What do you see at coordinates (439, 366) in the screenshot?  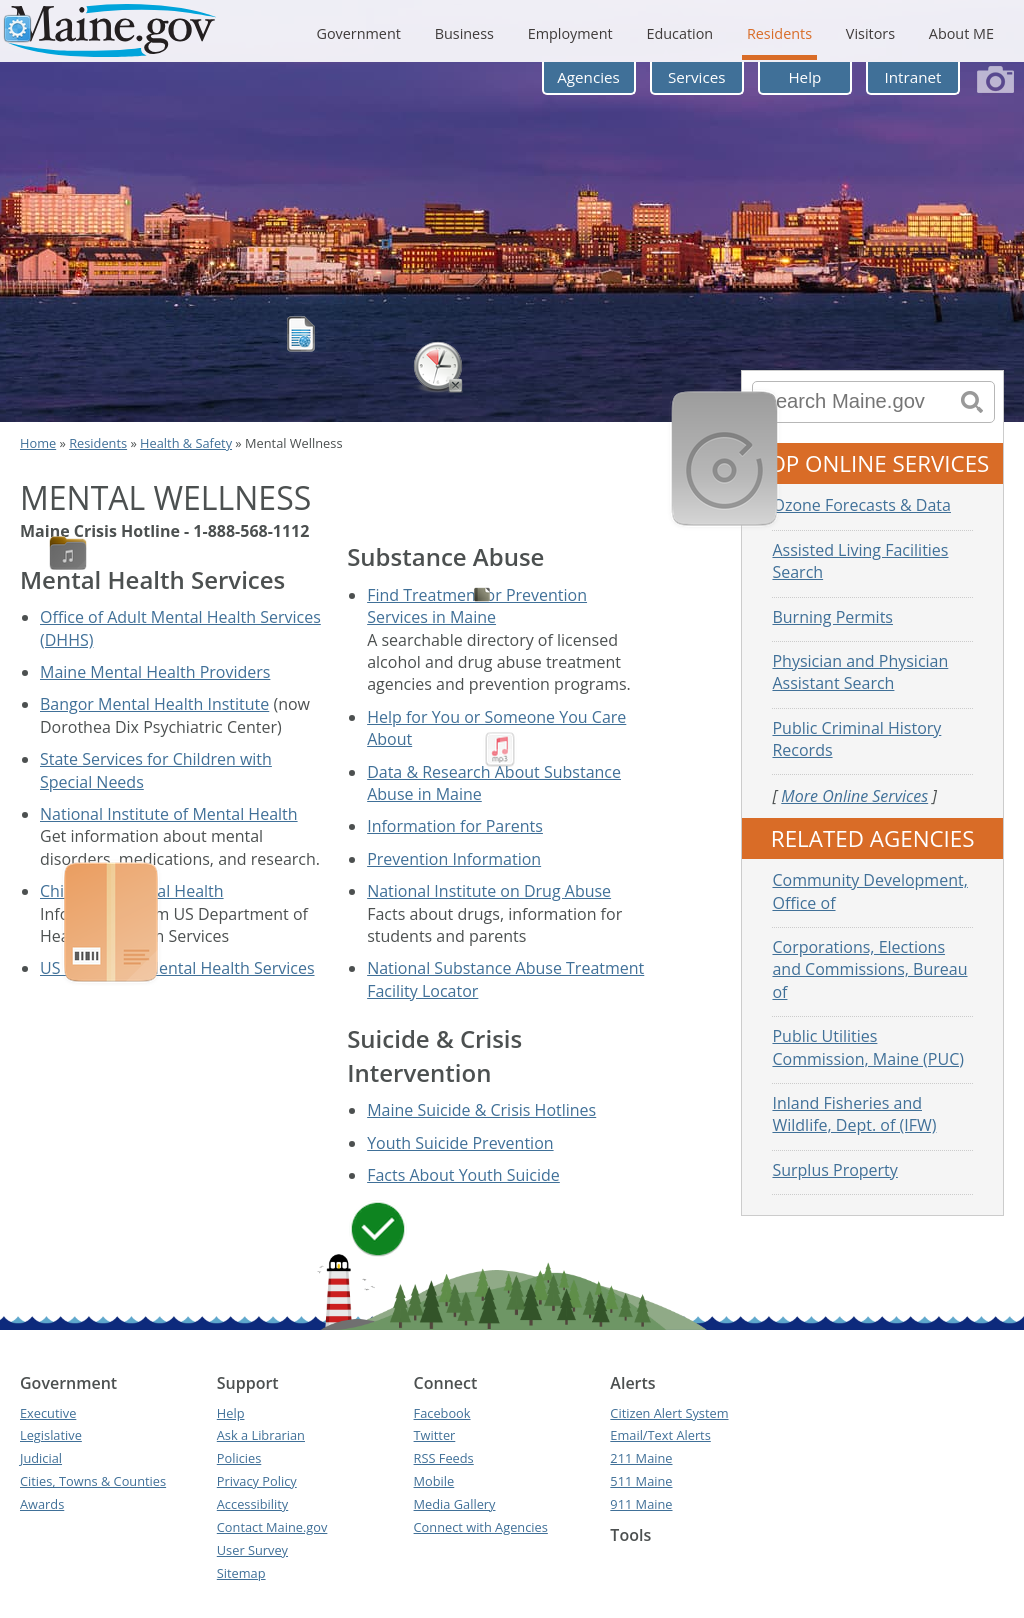 I see `indicates a missed appointment or scheduled event` at bounding box center [439, 366].